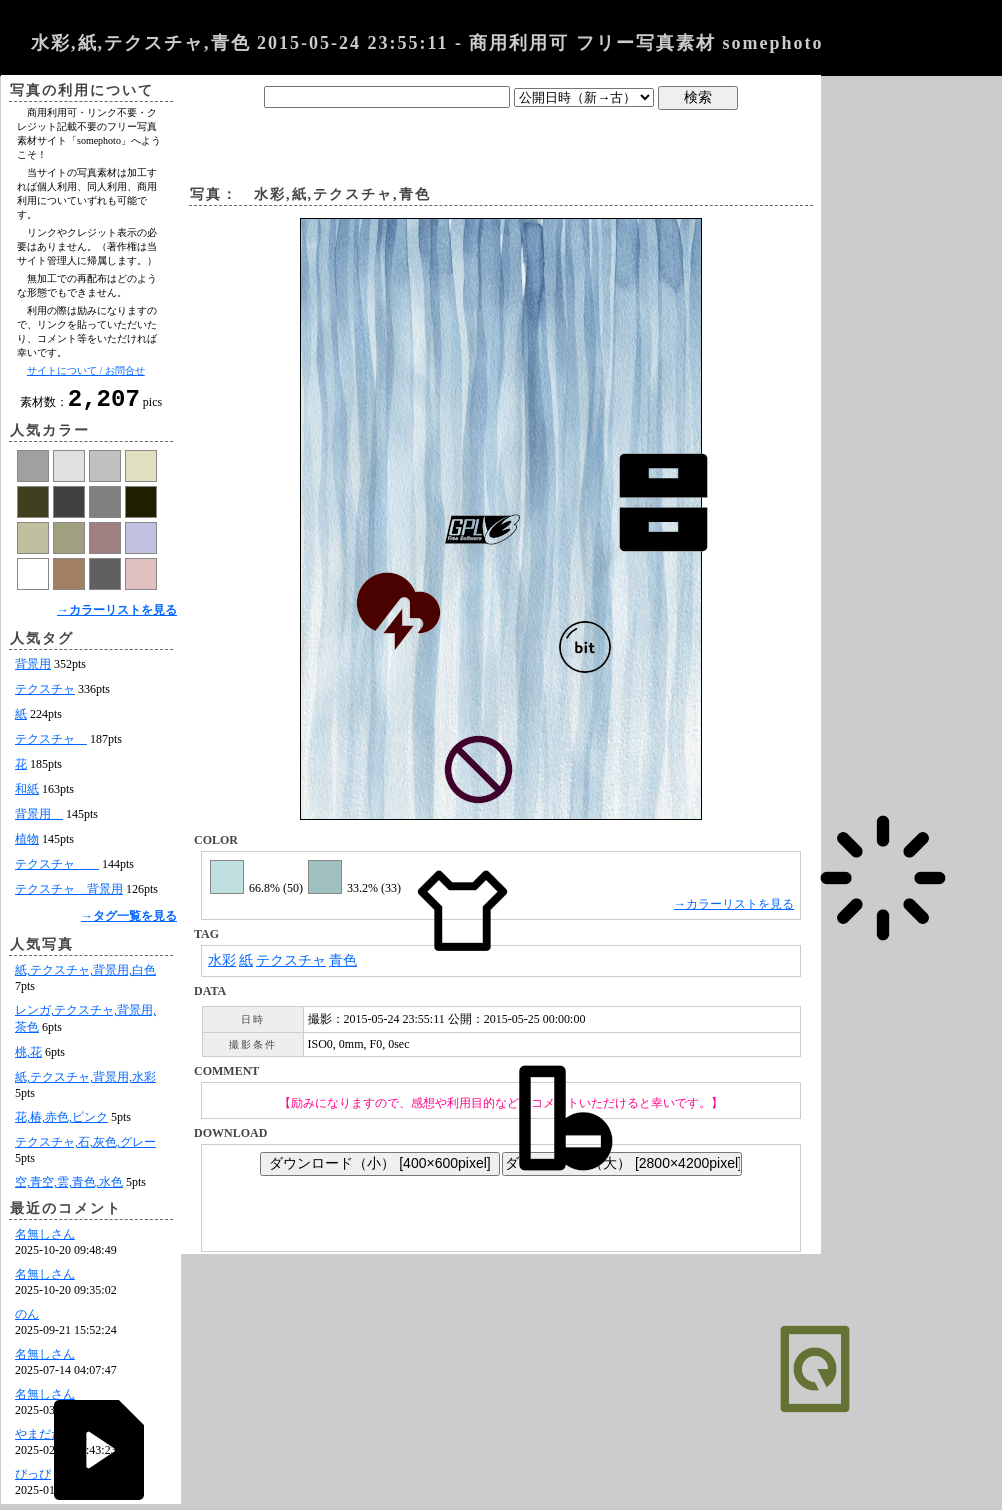  What do you see at coordinates (663, 502) in the screenshot?
I see `access archived files or documents` at bounding box center [663, 502].